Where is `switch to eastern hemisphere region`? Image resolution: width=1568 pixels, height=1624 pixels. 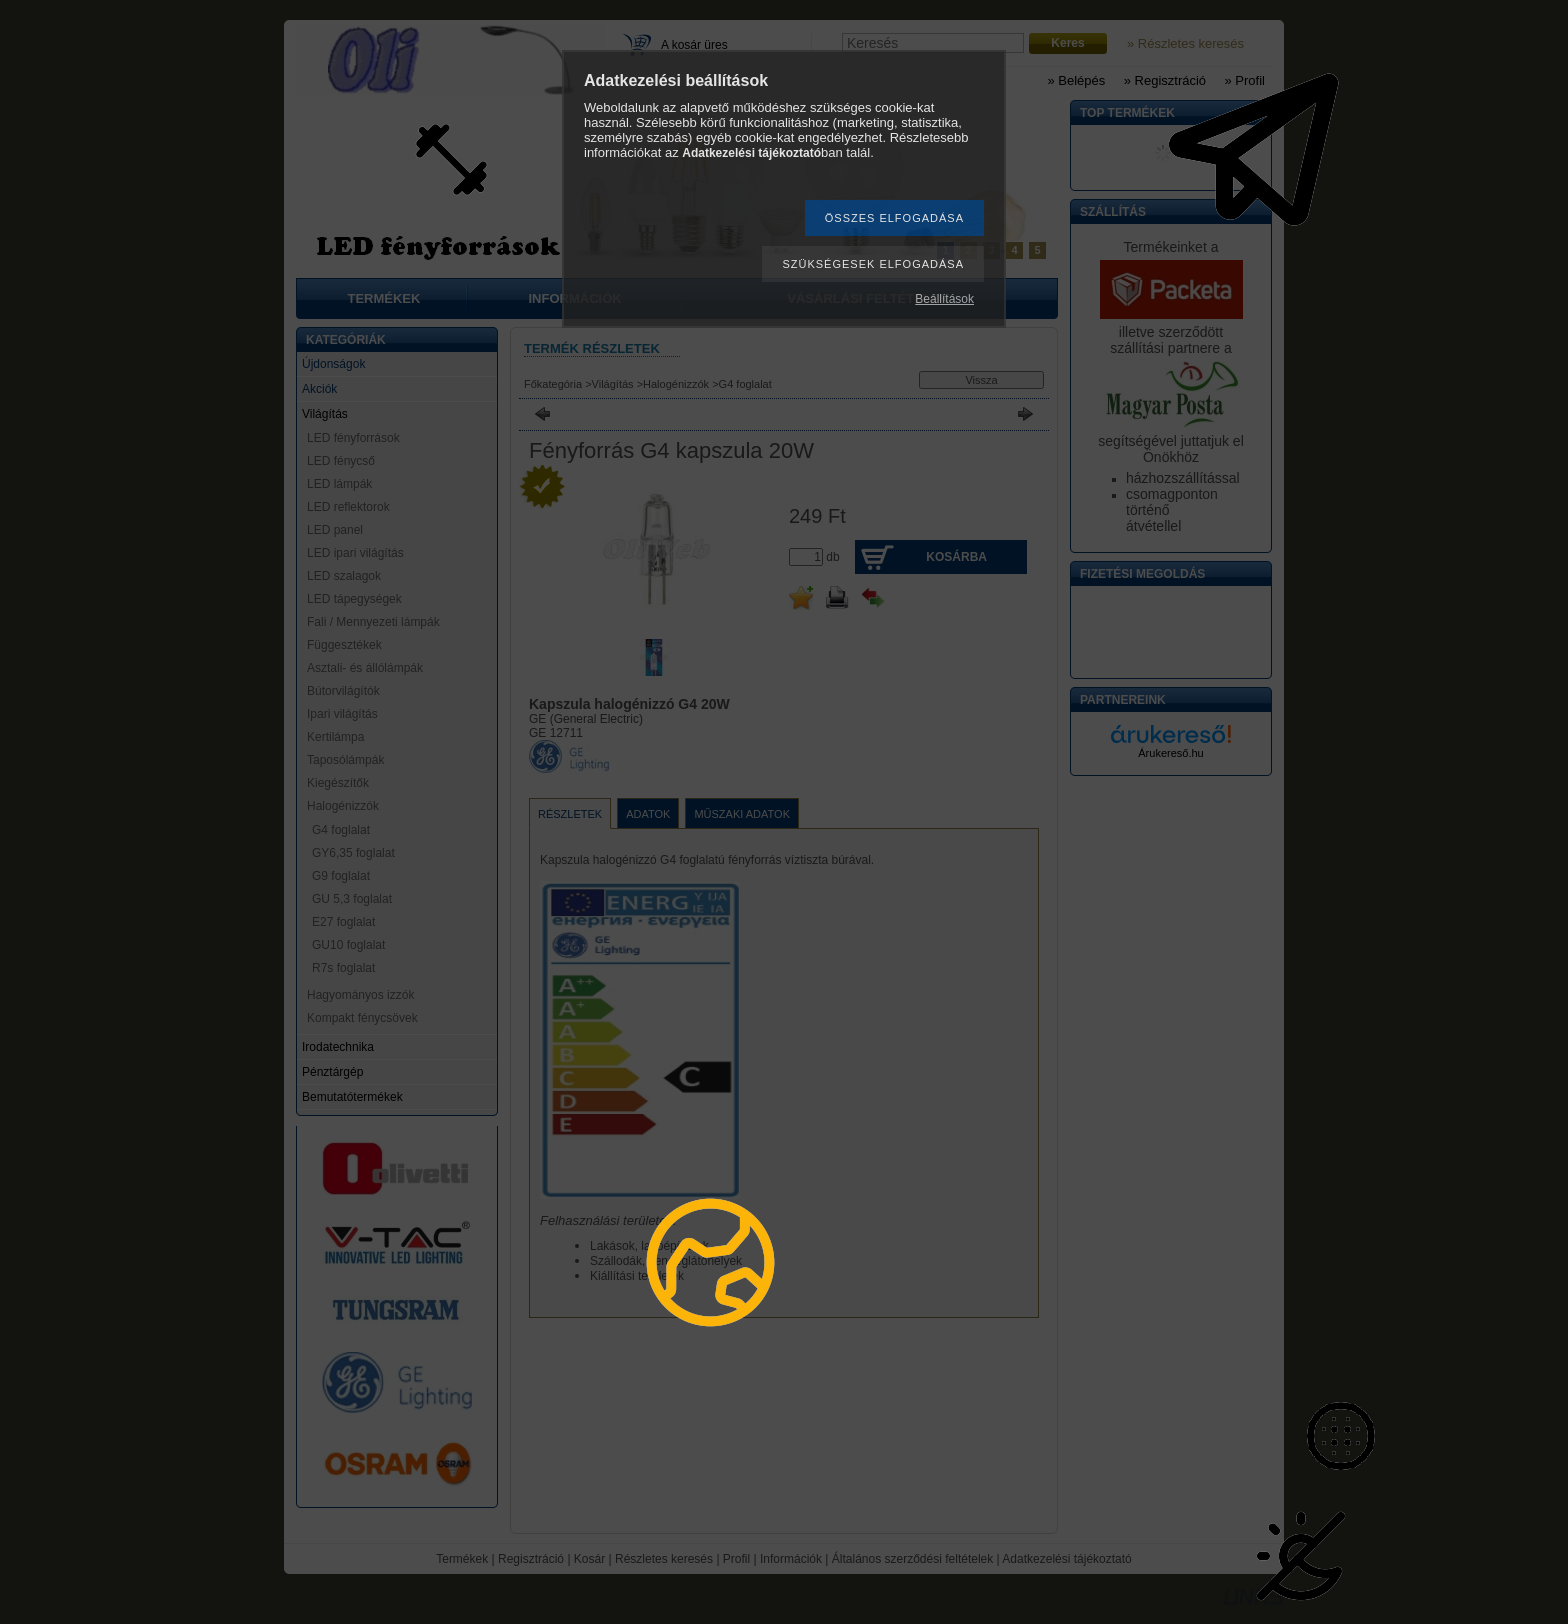 switch to eastern hemisphere region is located at coordinates (710, 1262).